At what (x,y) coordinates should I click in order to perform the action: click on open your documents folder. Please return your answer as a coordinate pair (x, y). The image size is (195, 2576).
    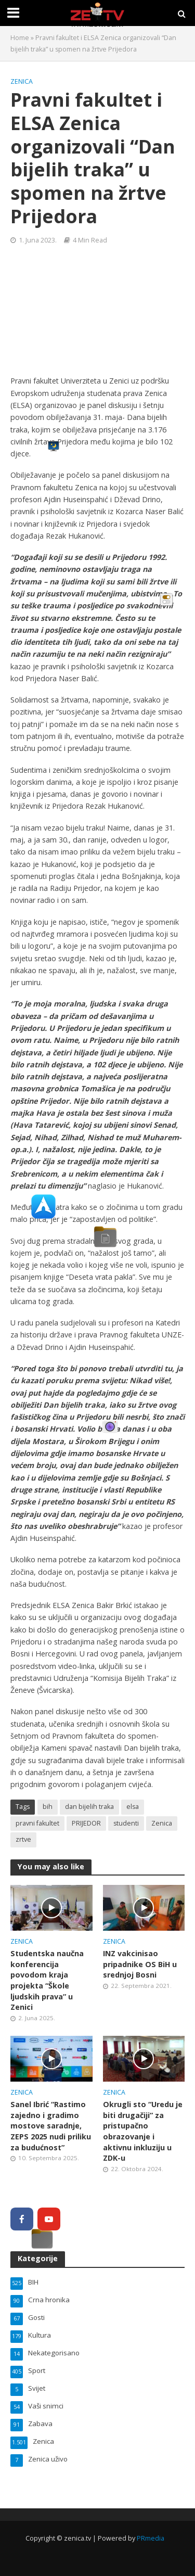
    Looking at the image, I should click on (105, 1236).